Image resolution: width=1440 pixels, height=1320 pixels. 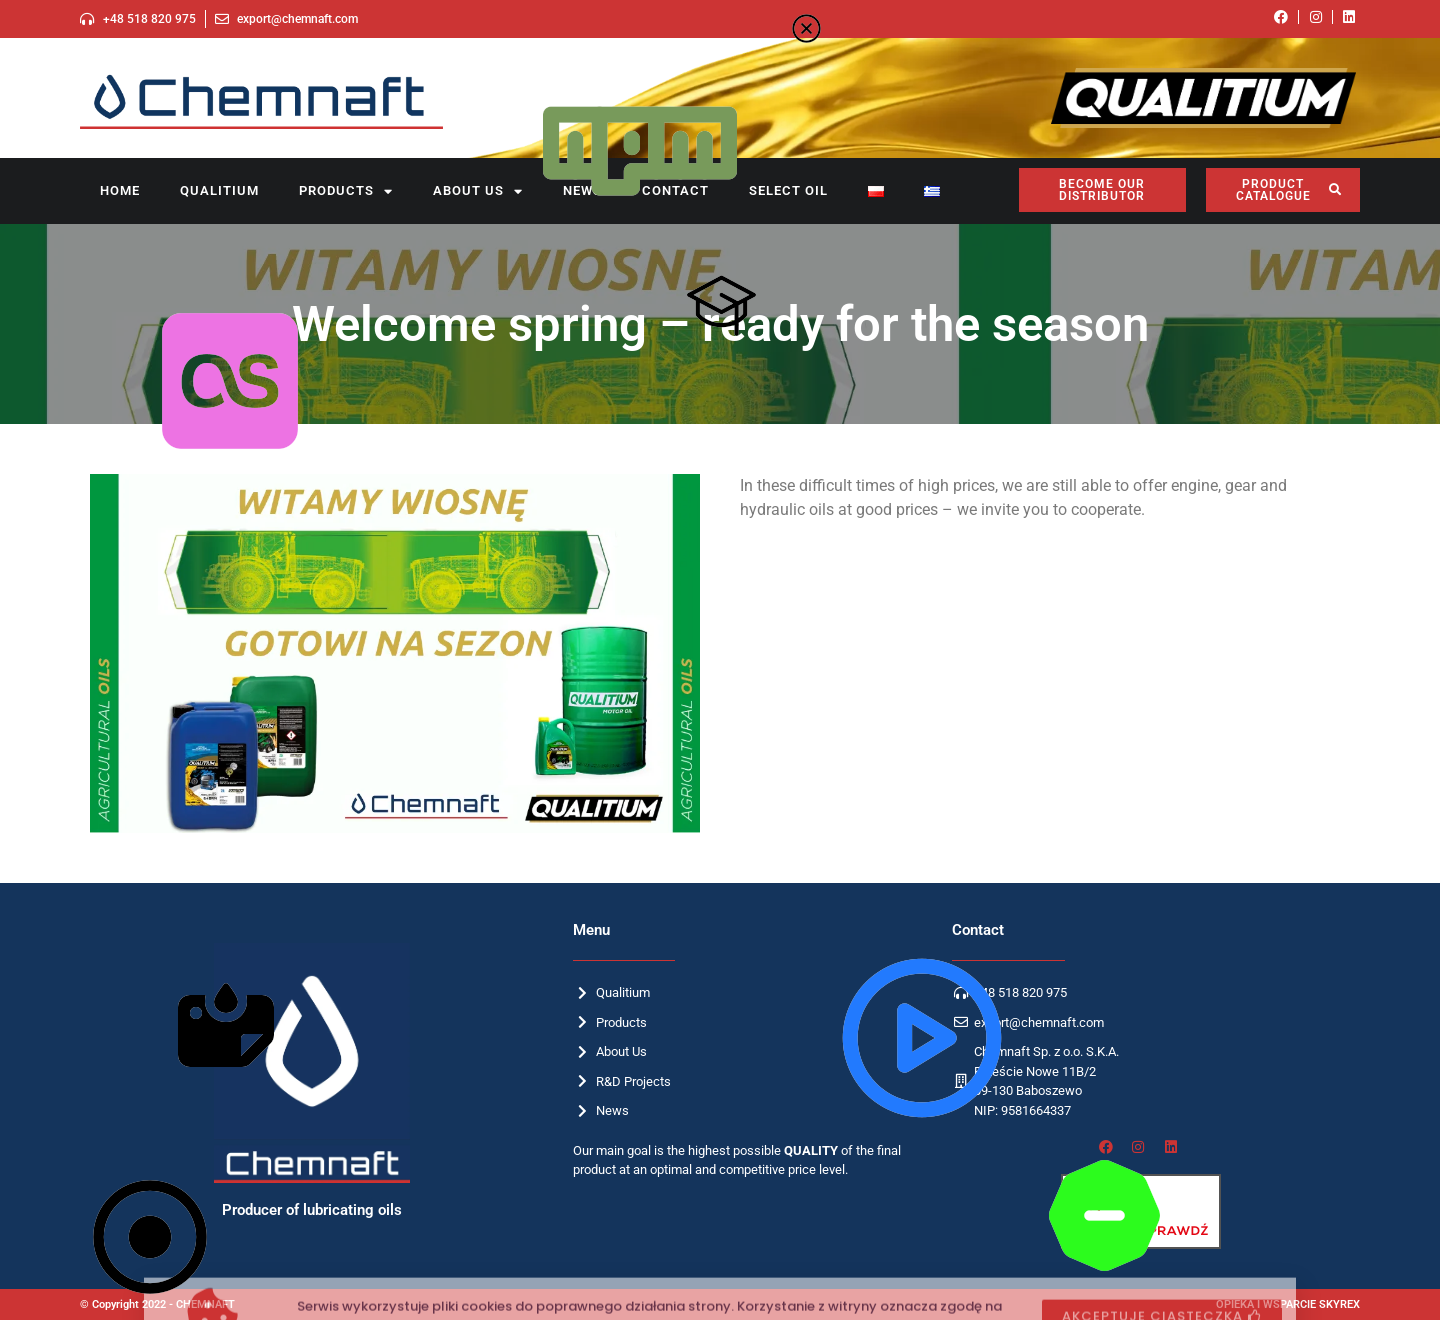 I want to click on indicates waterproof or water-resistant covering, so click(x=226, y=1031).